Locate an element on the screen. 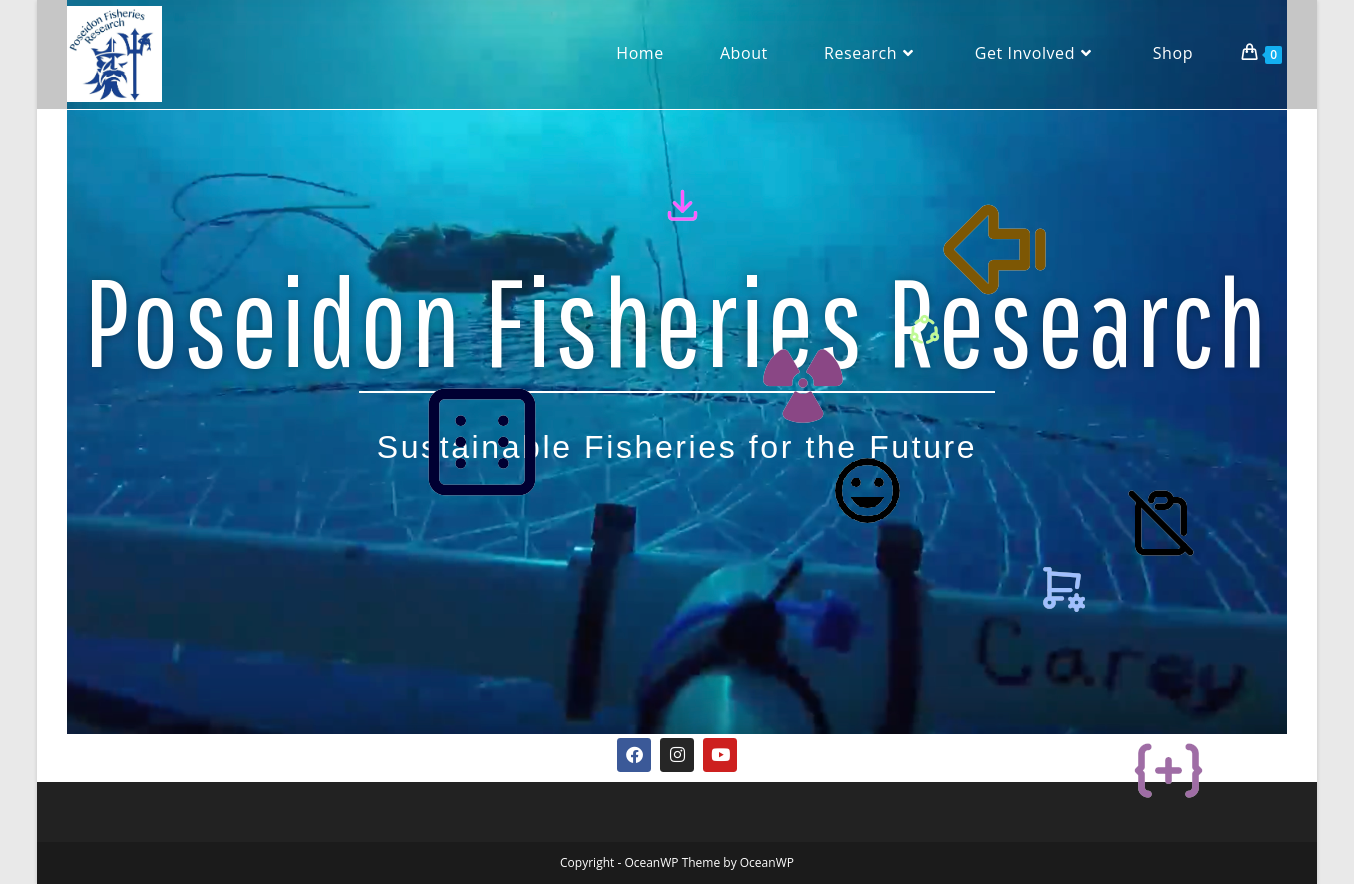 The width and height of the screenshot is (1354, 884). access shopping cart settings is located at coordinates (1062, 588).